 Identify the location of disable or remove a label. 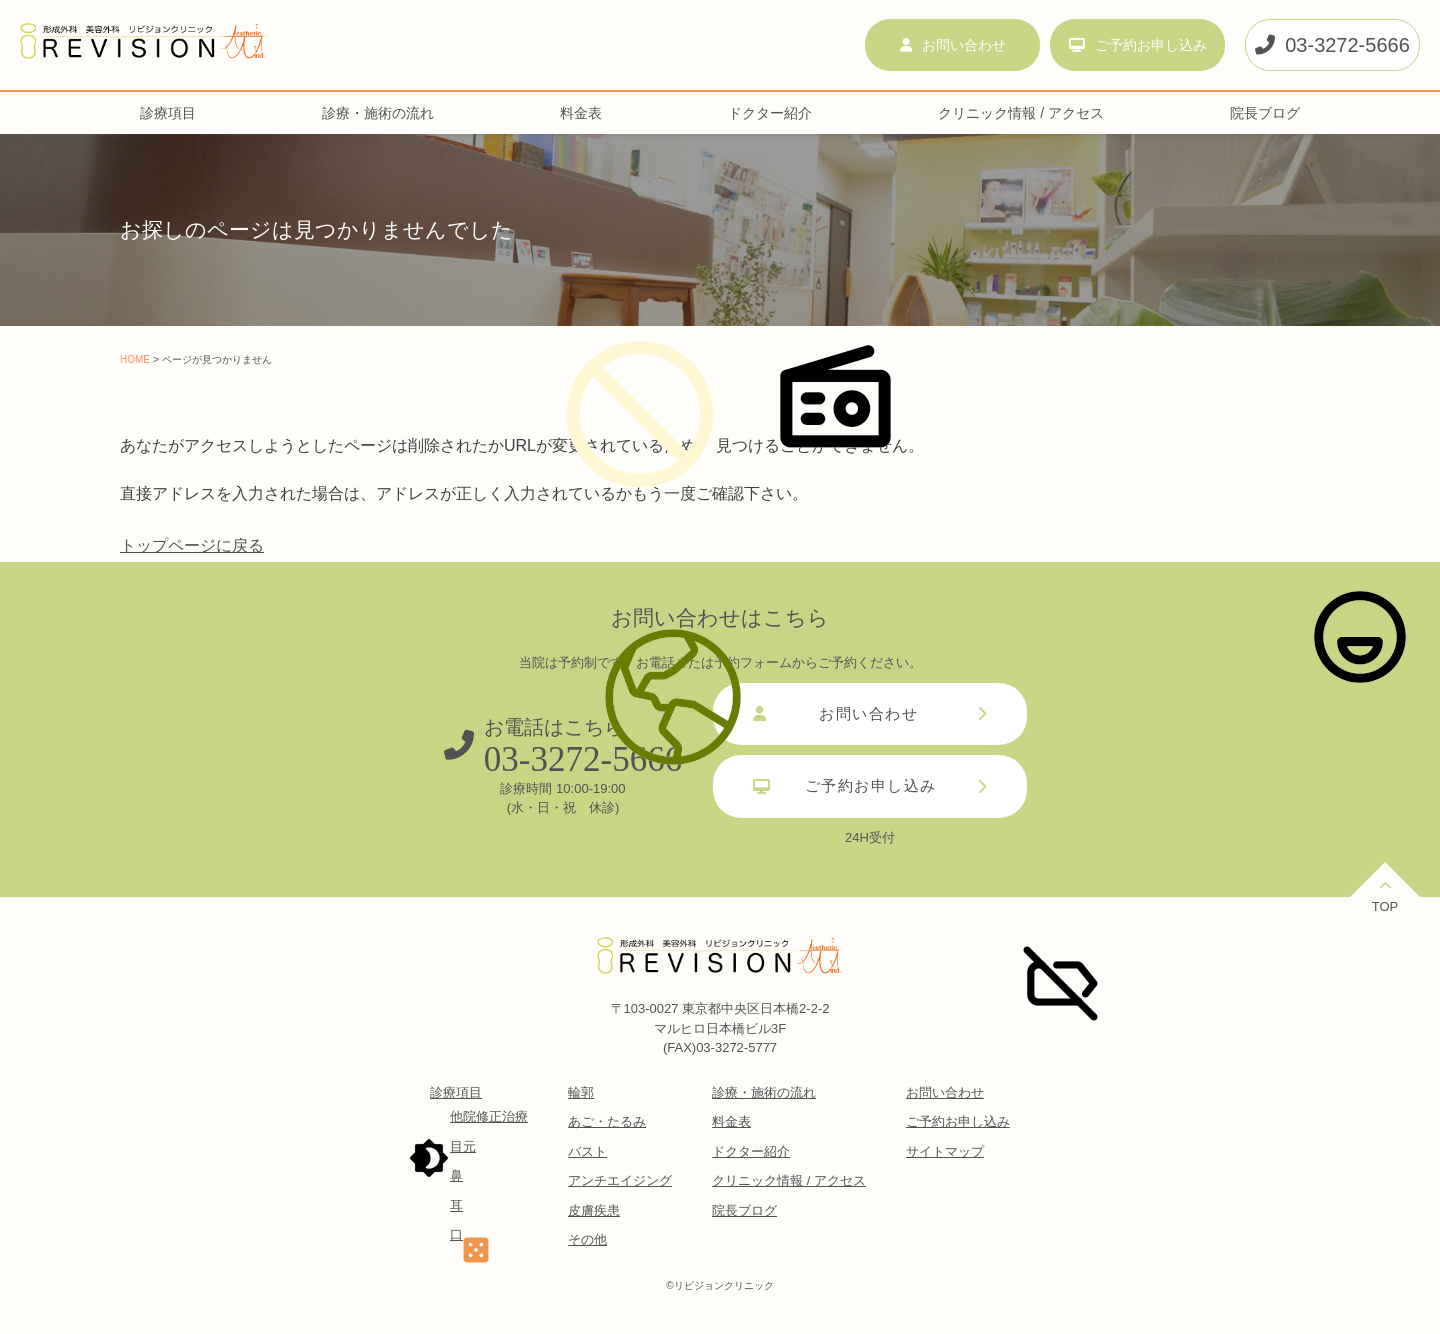
(1060, 983).